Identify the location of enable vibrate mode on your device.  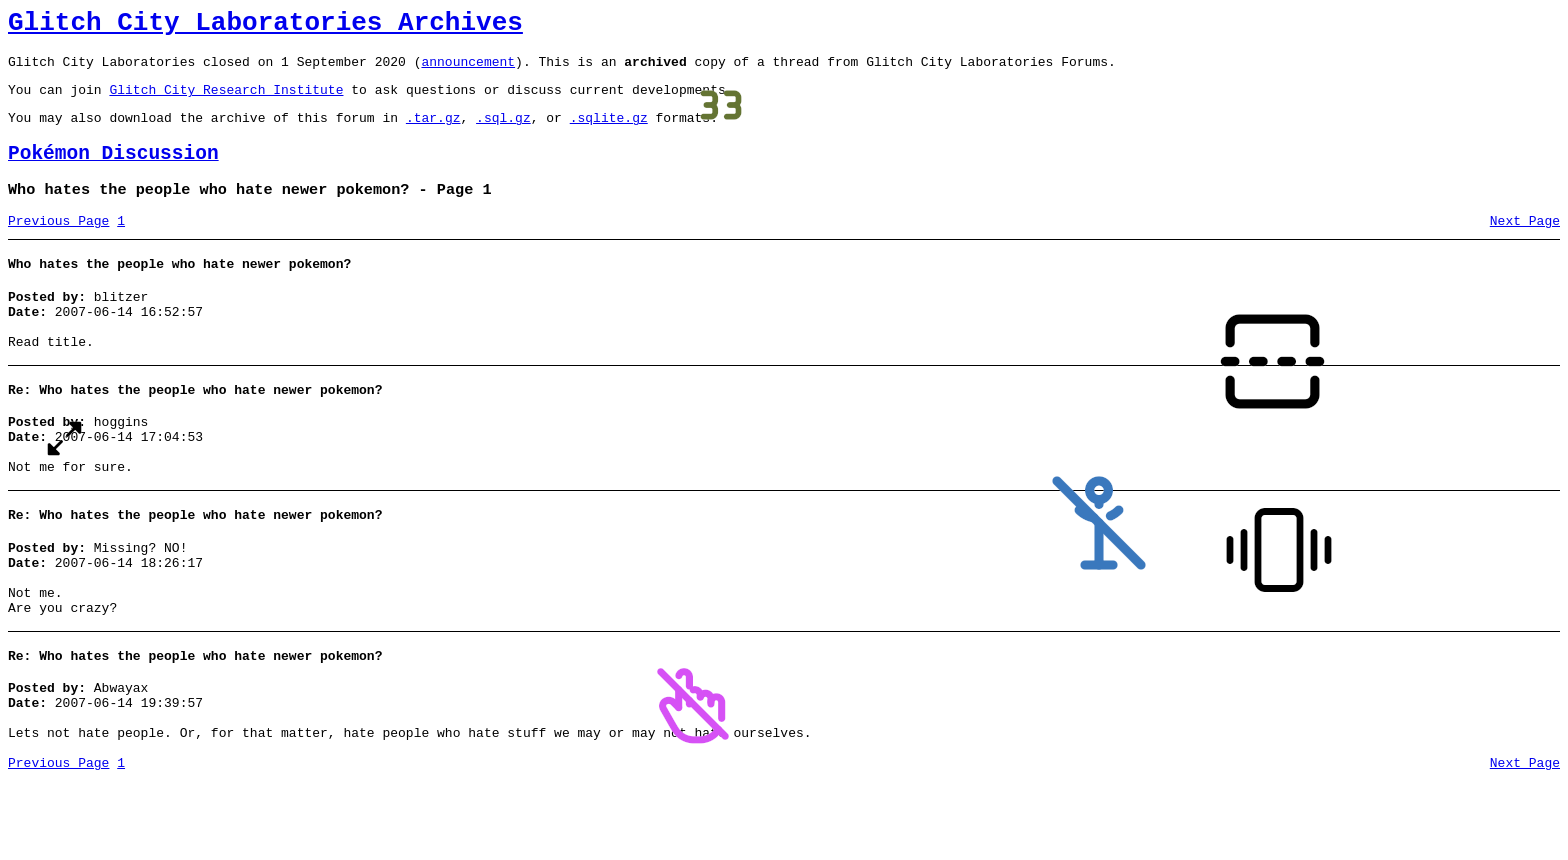
(1279, 550).